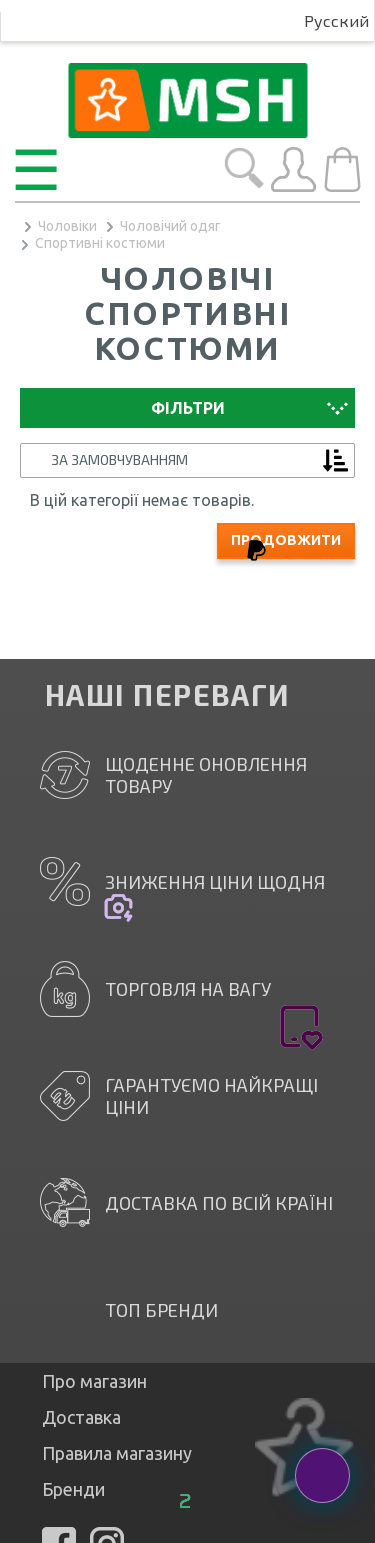 This screenshot has width=375, height=1543. Describe the element at coordinates (118, 906) in the screenshot. I see `camera flash enabled` at that location.